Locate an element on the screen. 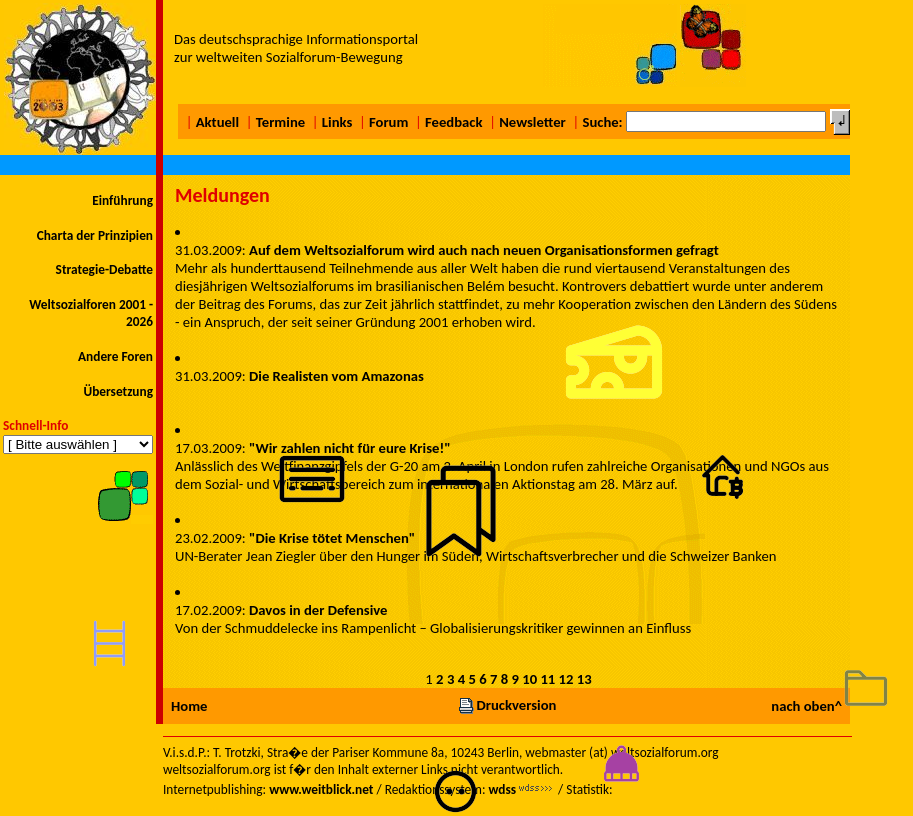 This screenshot has width=913, height=816. indicates male gender selection is located at coordinates (646, 72).